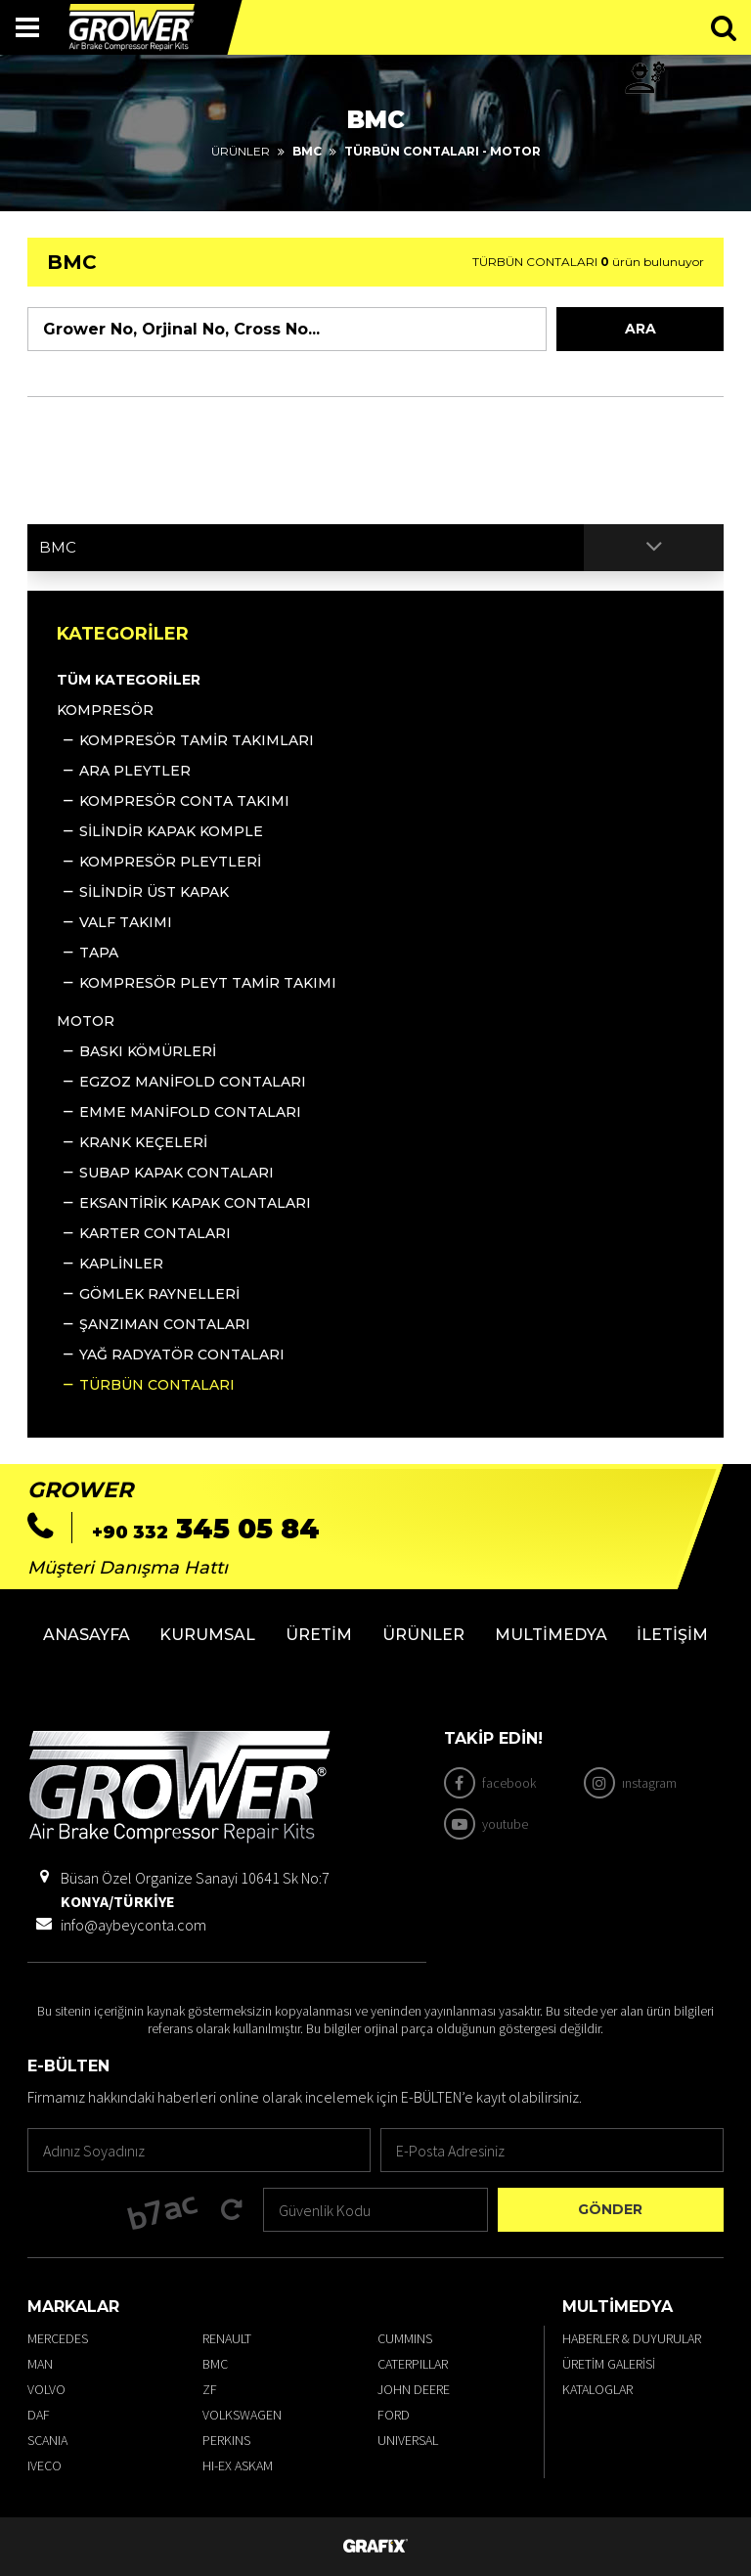 The height and width of the screenshot is (2576, 751). I want to click on access engineering or technical settings, so click(645, 77).